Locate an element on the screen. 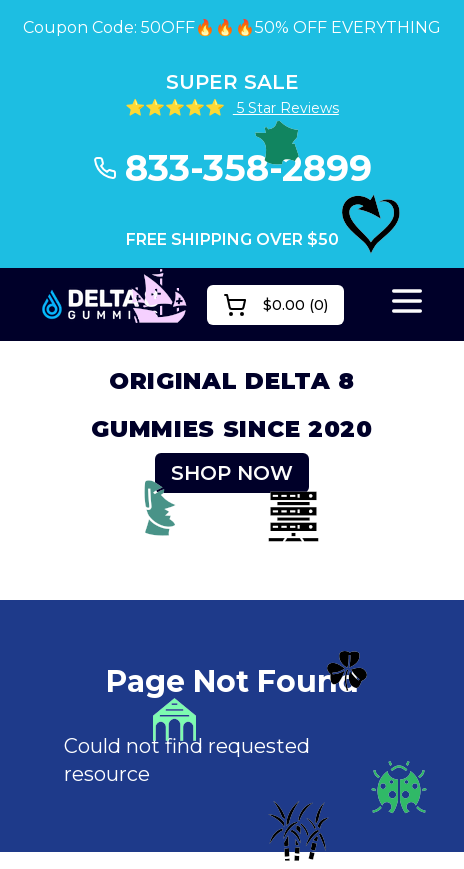  historical sailing ship icon for exploration games is located at coordinates (159, 295).